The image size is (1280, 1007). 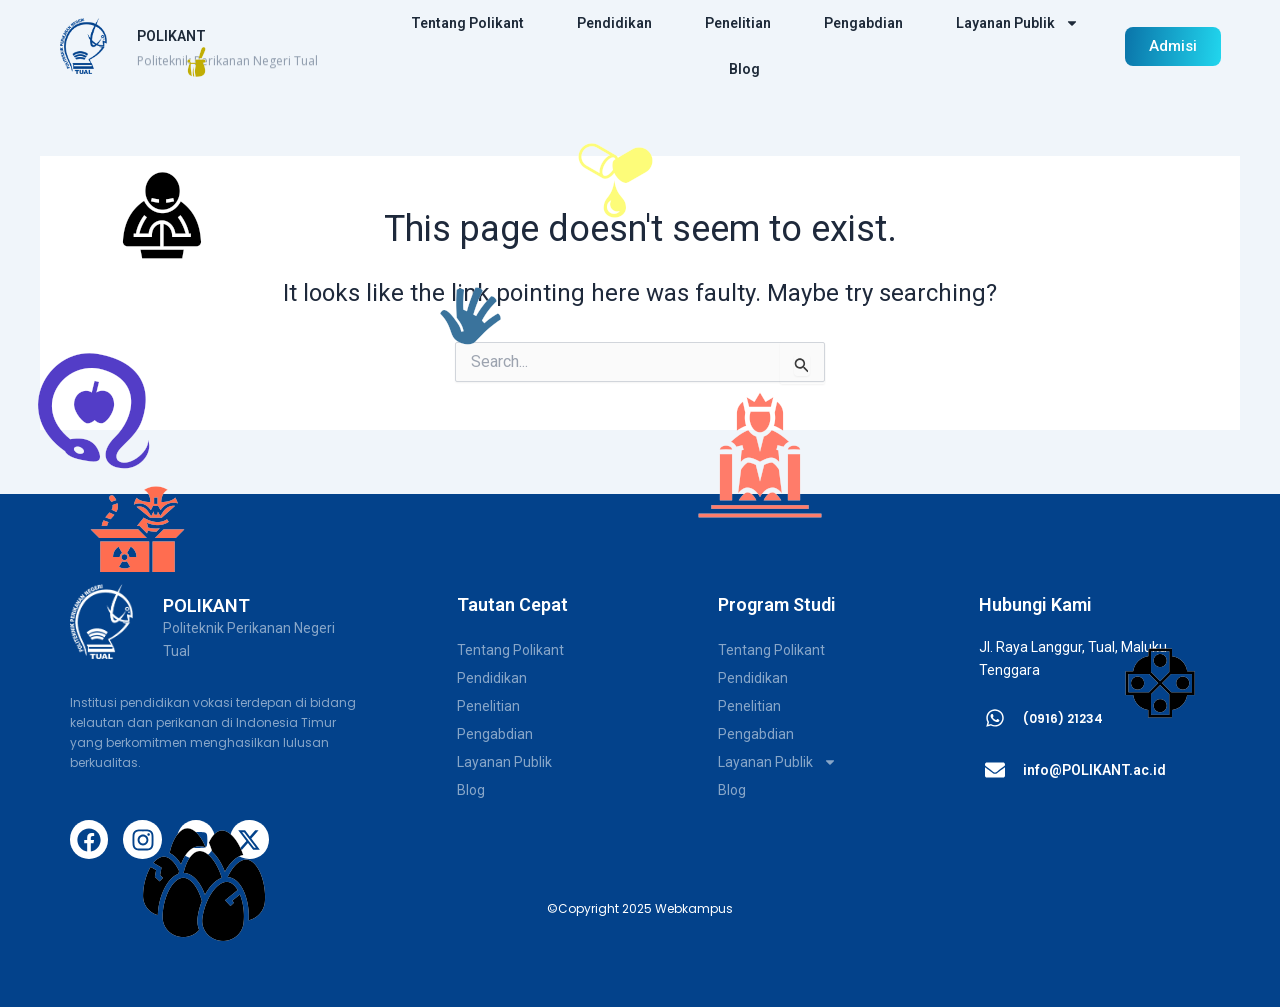 What do you see at coordinates (204, 885) in the screenshot?
I see `indicates a nest or breeding area in gameplay` at bounding box center [204, 885].